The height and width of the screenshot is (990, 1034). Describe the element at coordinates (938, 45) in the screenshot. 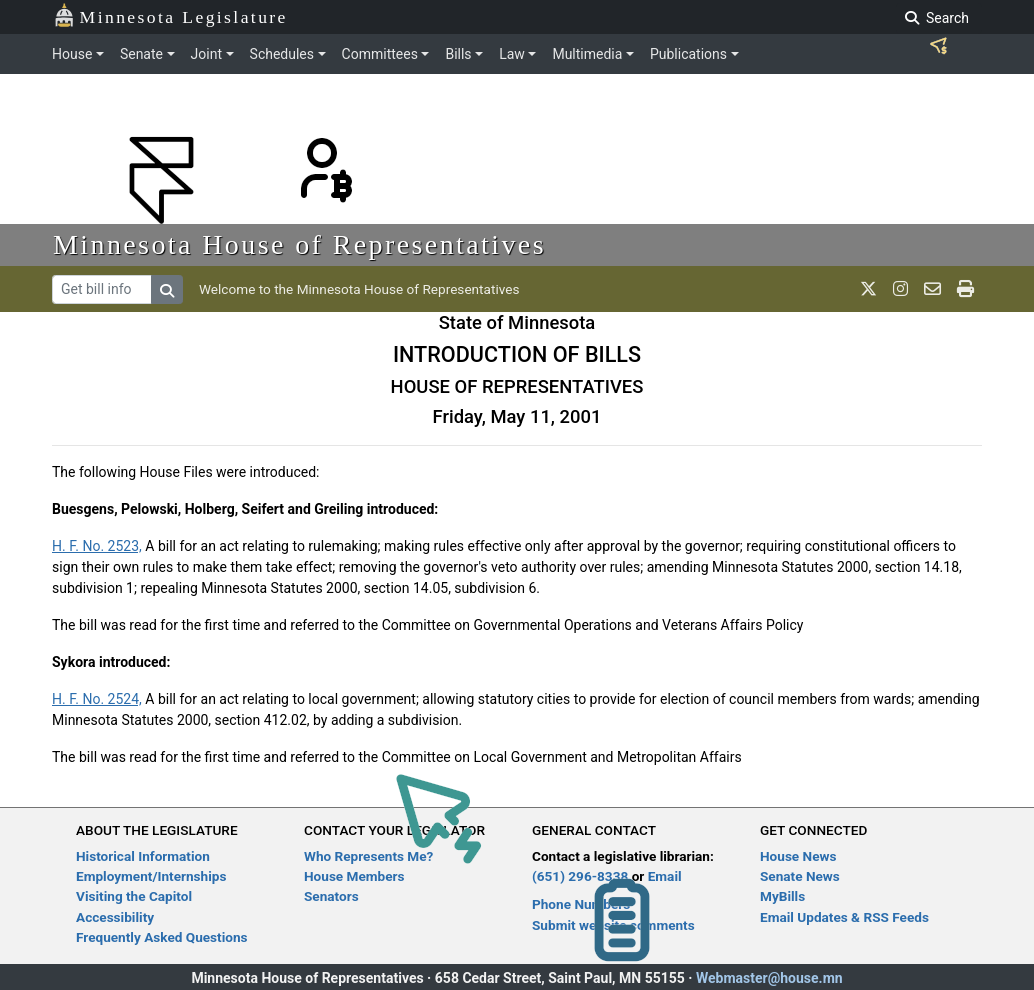

I see `view location-based pricing or costs` at that location.